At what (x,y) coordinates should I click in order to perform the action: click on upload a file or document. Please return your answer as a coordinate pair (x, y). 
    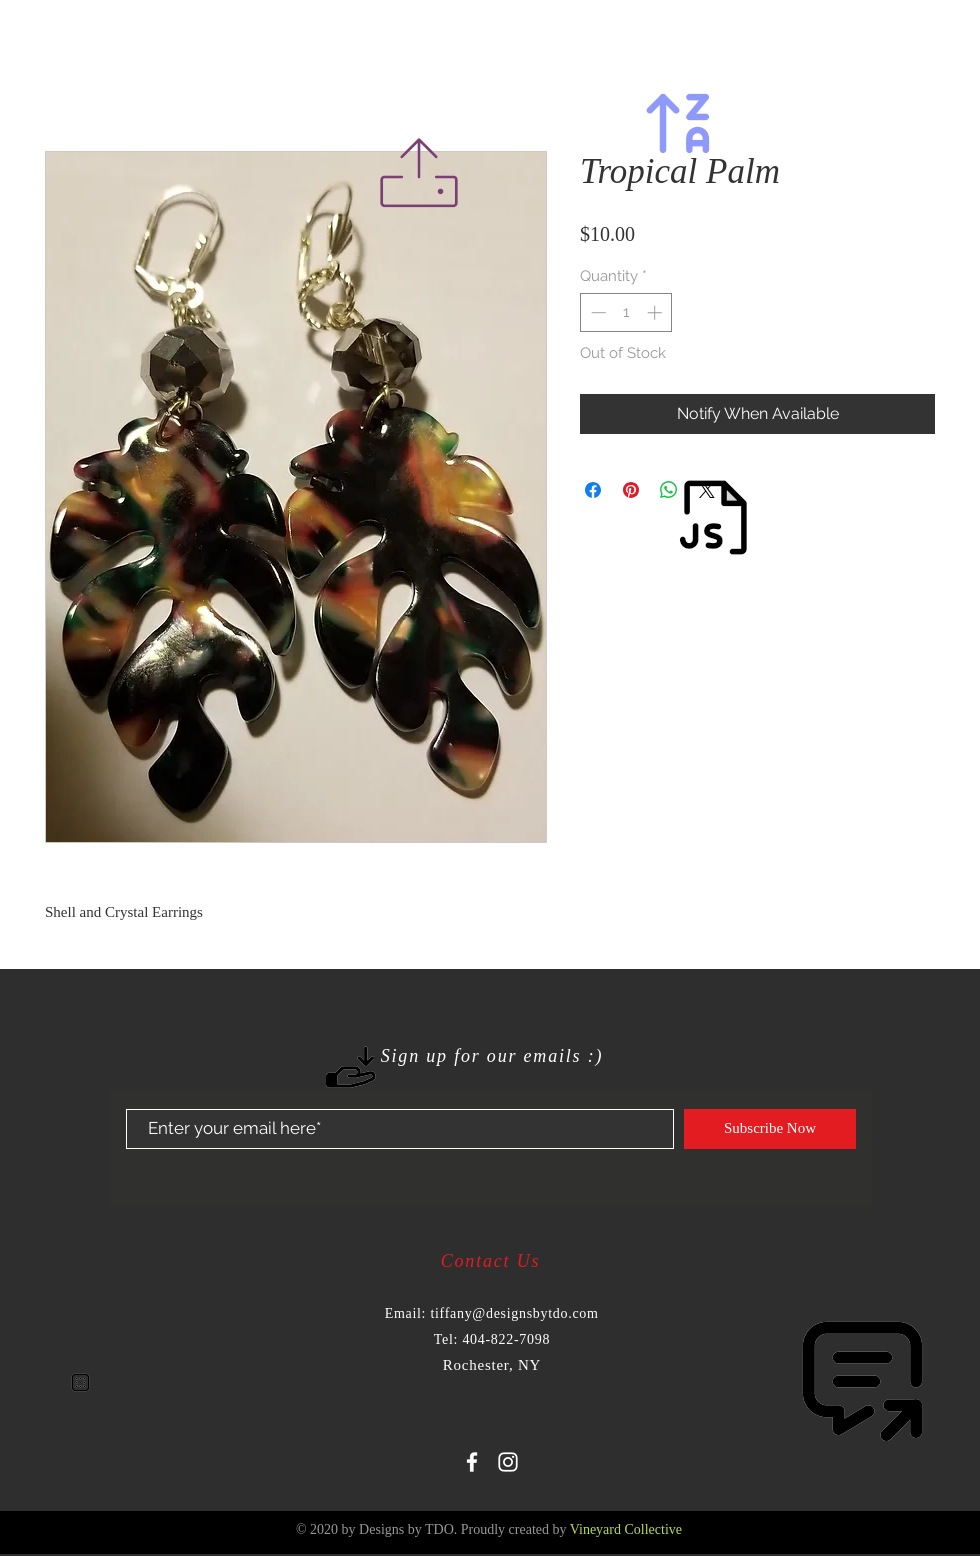
    Looking at the image, I should click on (419, 177).